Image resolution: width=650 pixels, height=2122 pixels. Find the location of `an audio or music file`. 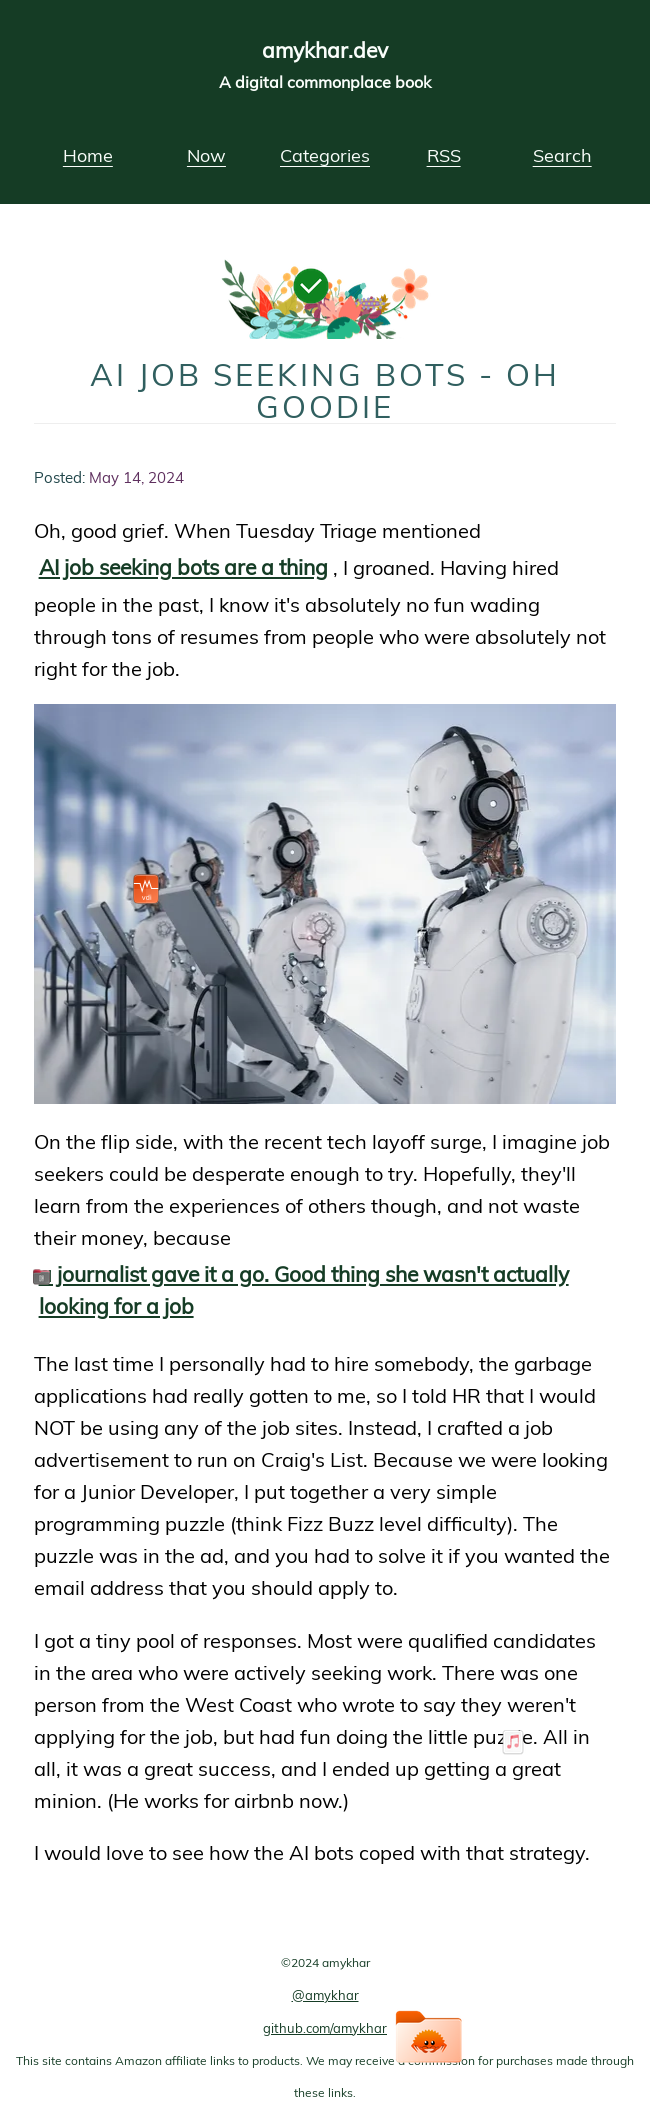

an audio or music file is located at coordinates (513, 1742).